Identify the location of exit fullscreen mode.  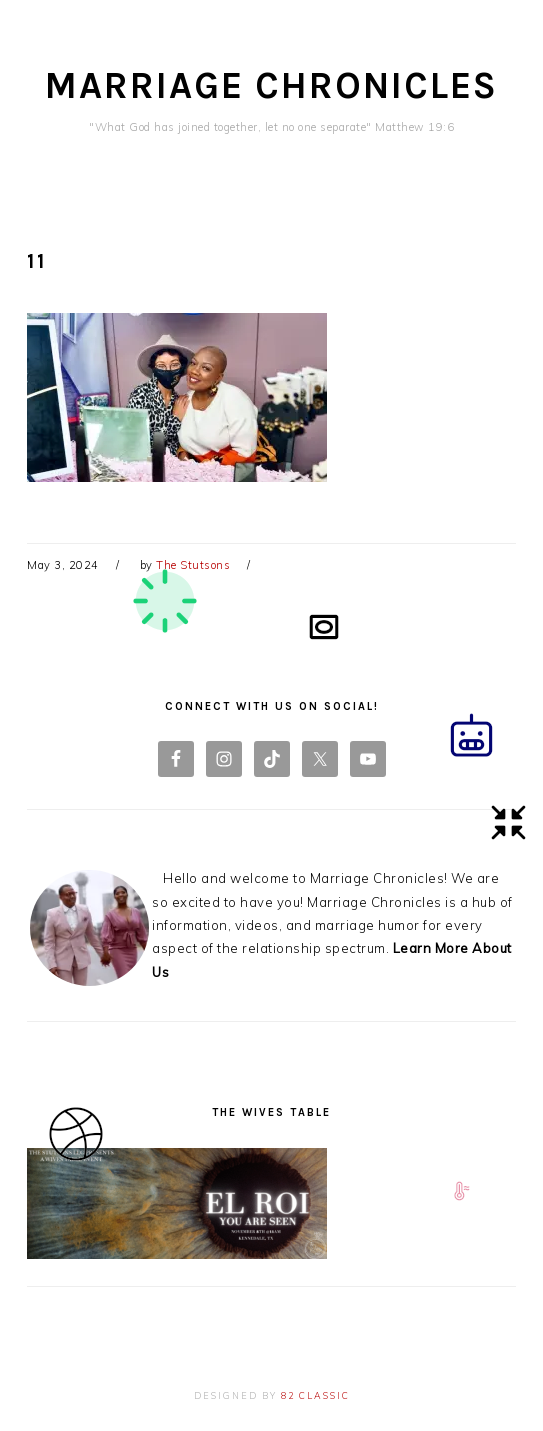
(508, 822).